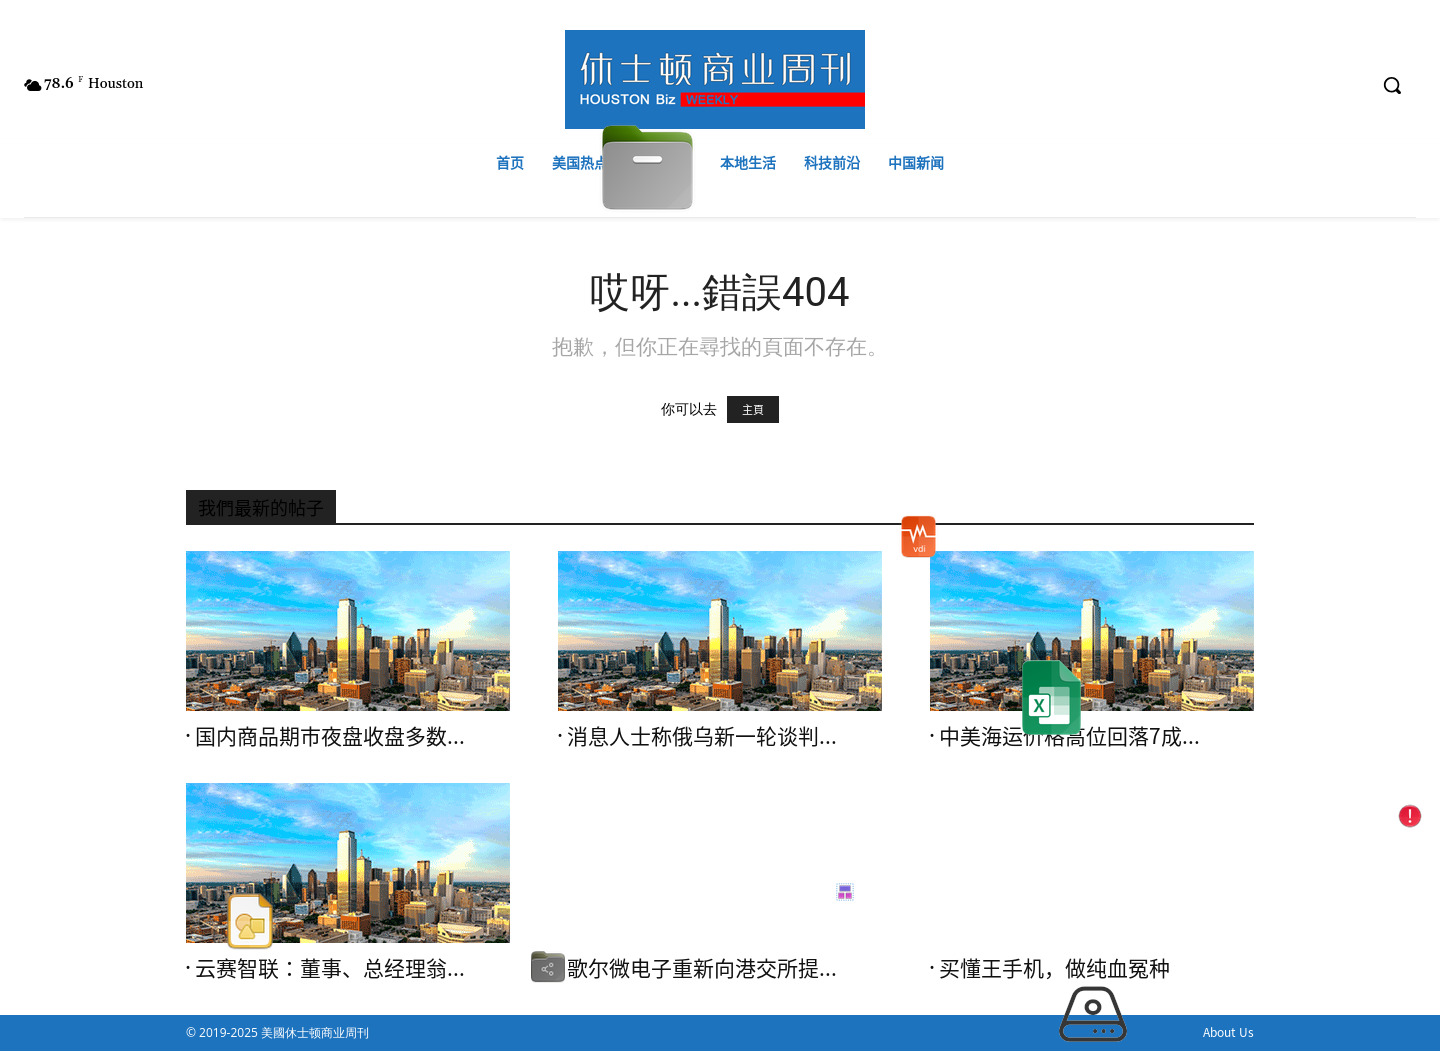 The height and width of the screenshot is (1051, 1440). I want to click on open a microsoft excel spreadsheet file, so click(1051, 697).